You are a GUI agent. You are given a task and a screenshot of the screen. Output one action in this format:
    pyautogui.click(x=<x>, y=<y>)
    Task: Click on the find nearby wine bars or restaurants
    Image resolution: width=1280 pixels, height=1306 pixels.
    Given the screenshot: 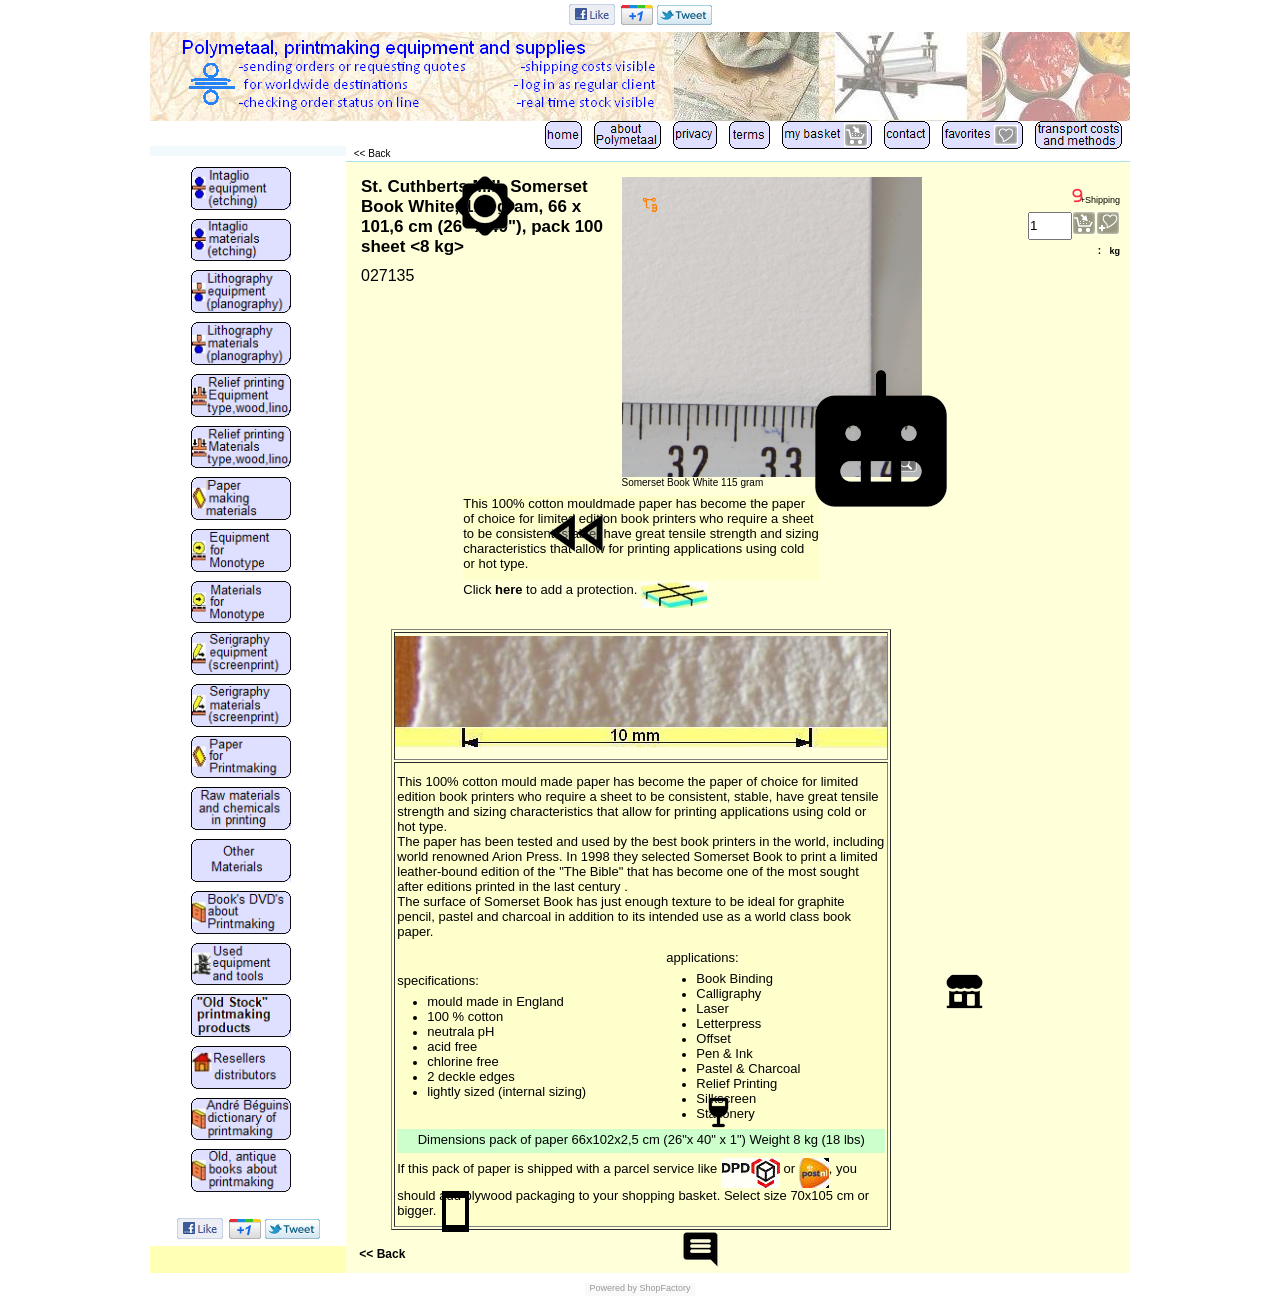 What is the action you would take?
    pyautogui.click(x=718, y=1112)
    